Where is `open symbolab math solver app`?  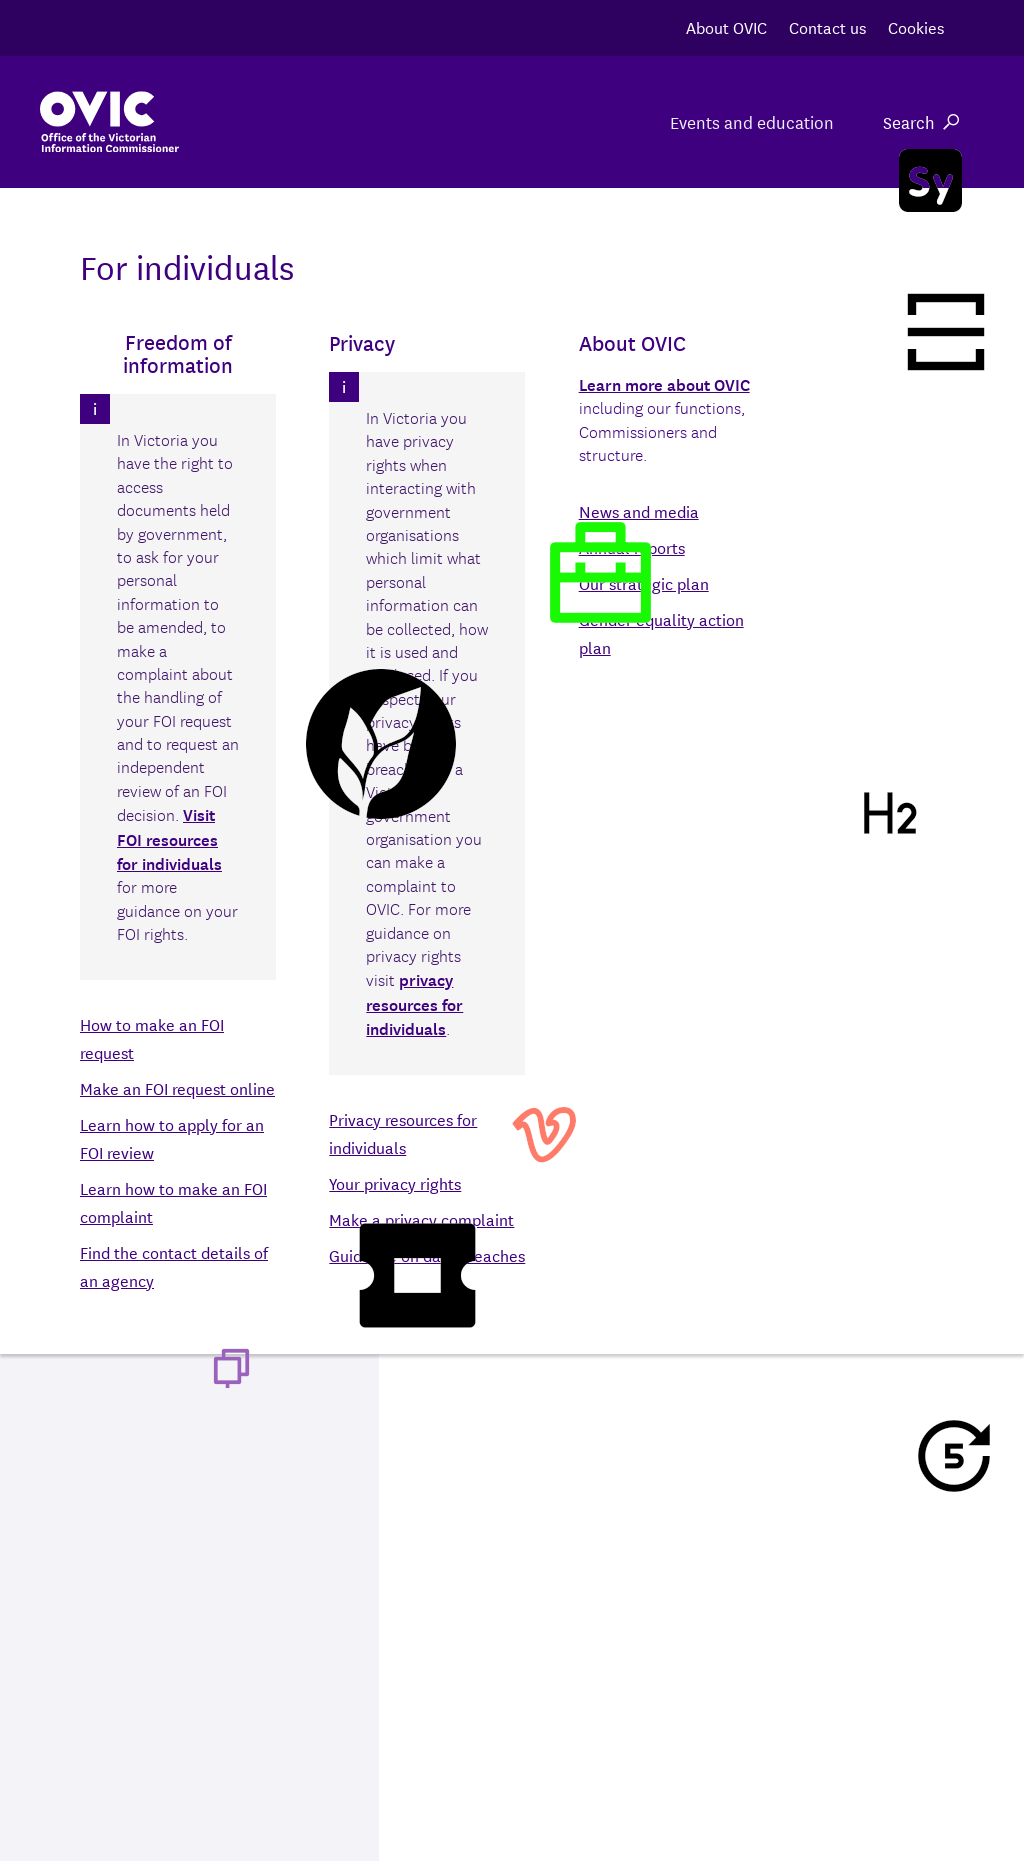 open symbolab math solver app is located at coordinates (930, 180).